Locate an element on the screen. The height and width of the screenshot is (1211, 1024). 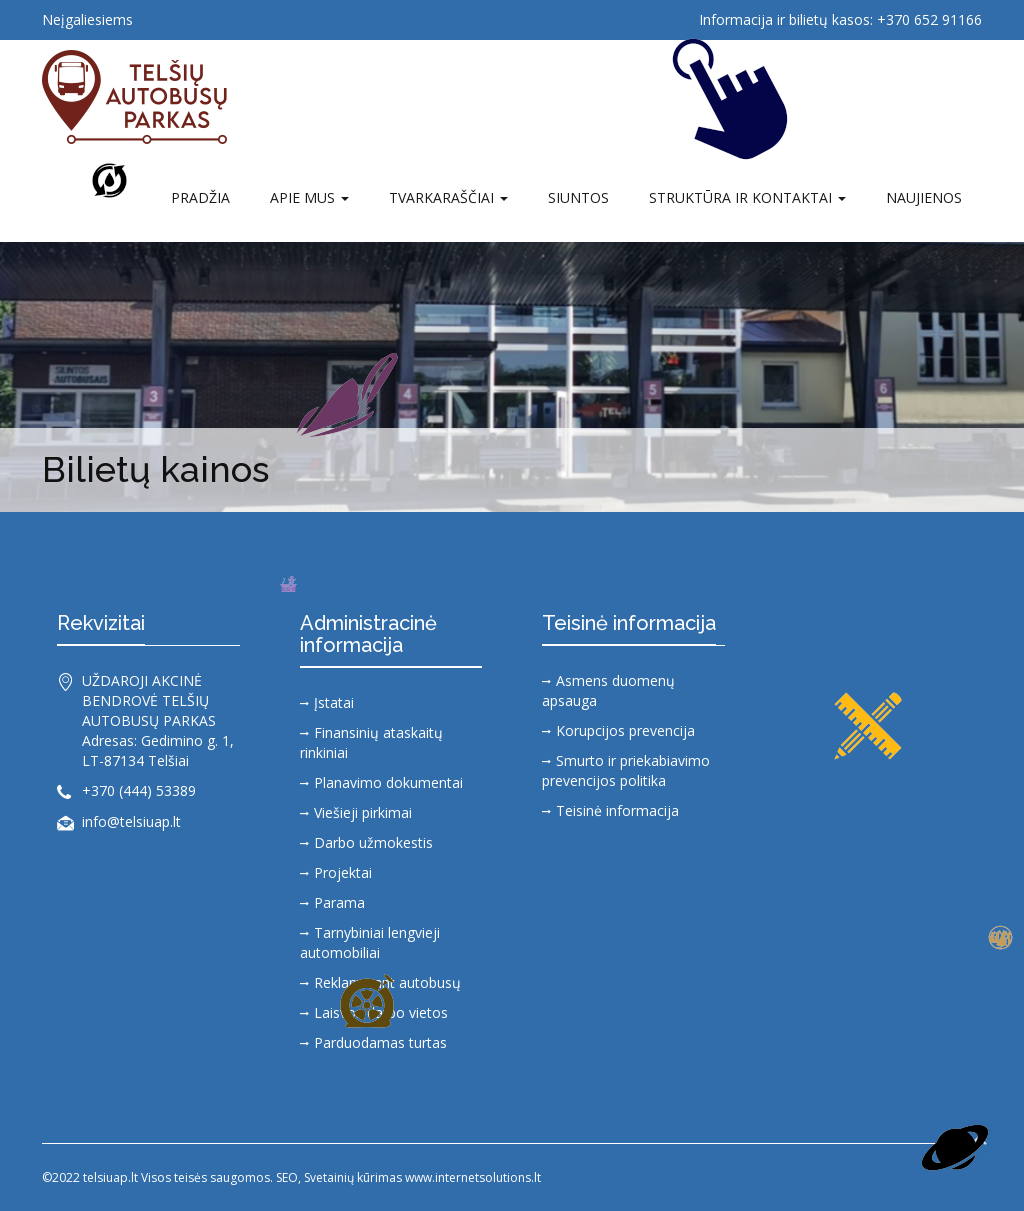
indicates a failed or negative quantum experiment outcome is located at coordinates (288, 583).